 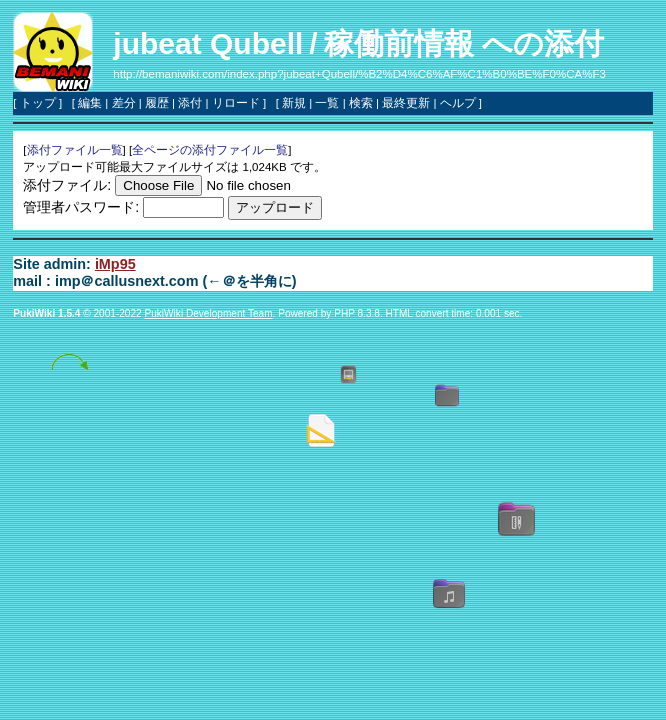 I want to click on open your music folder, so click(x=449, y=593).